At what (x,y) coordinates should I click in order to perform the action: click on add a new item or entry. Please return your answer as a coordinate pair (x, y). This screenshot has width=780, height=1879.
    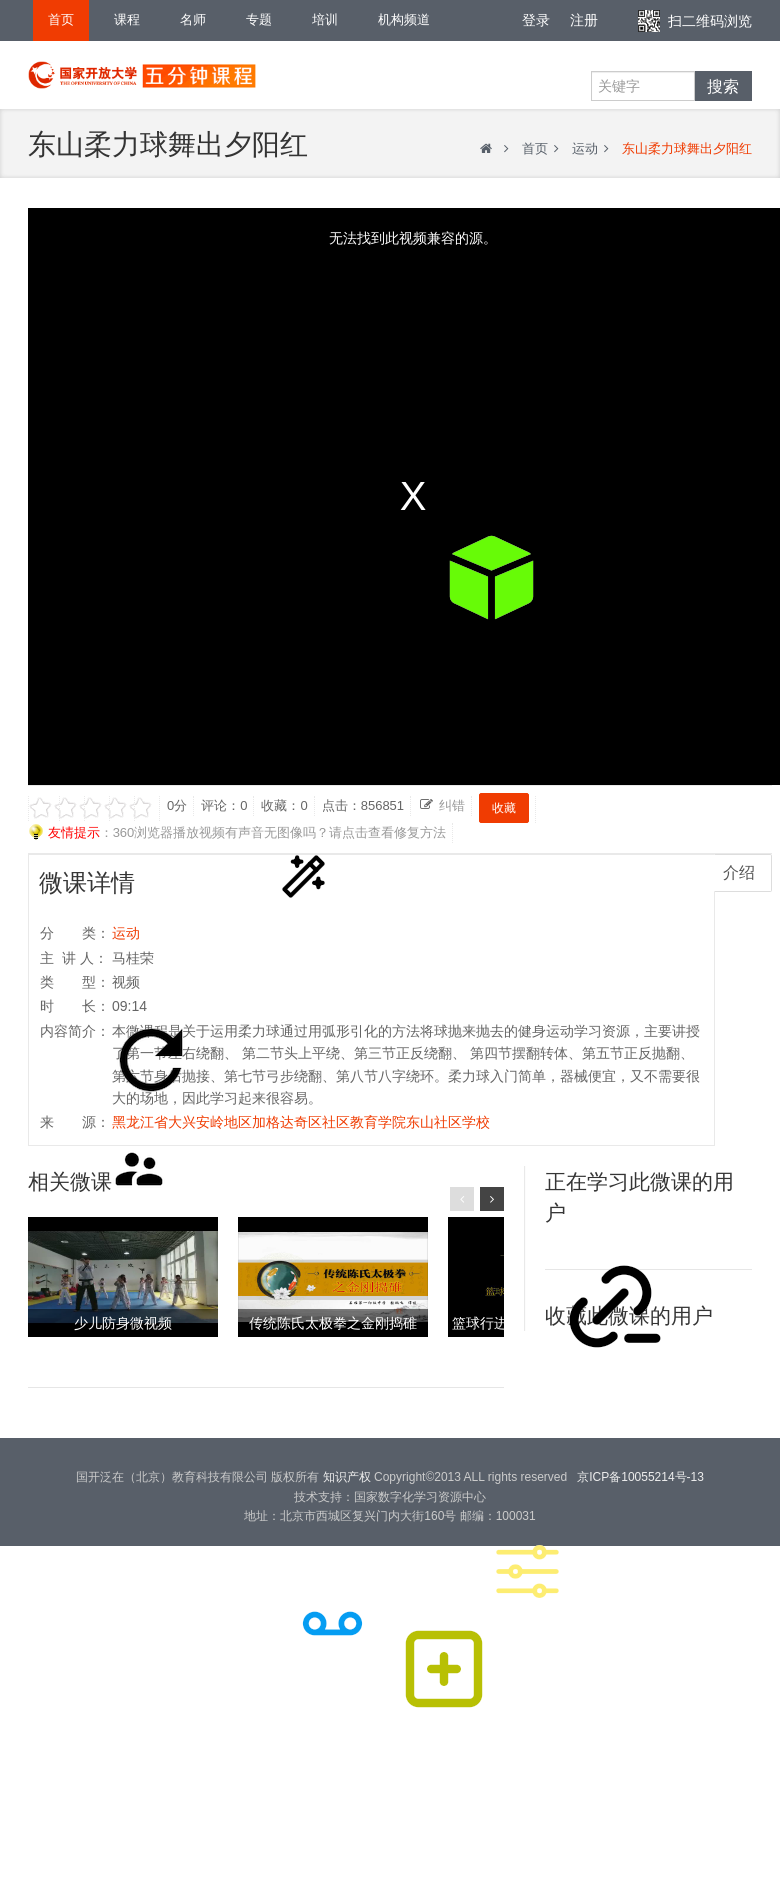
    Looking at the image, I should click on (444, 1669).